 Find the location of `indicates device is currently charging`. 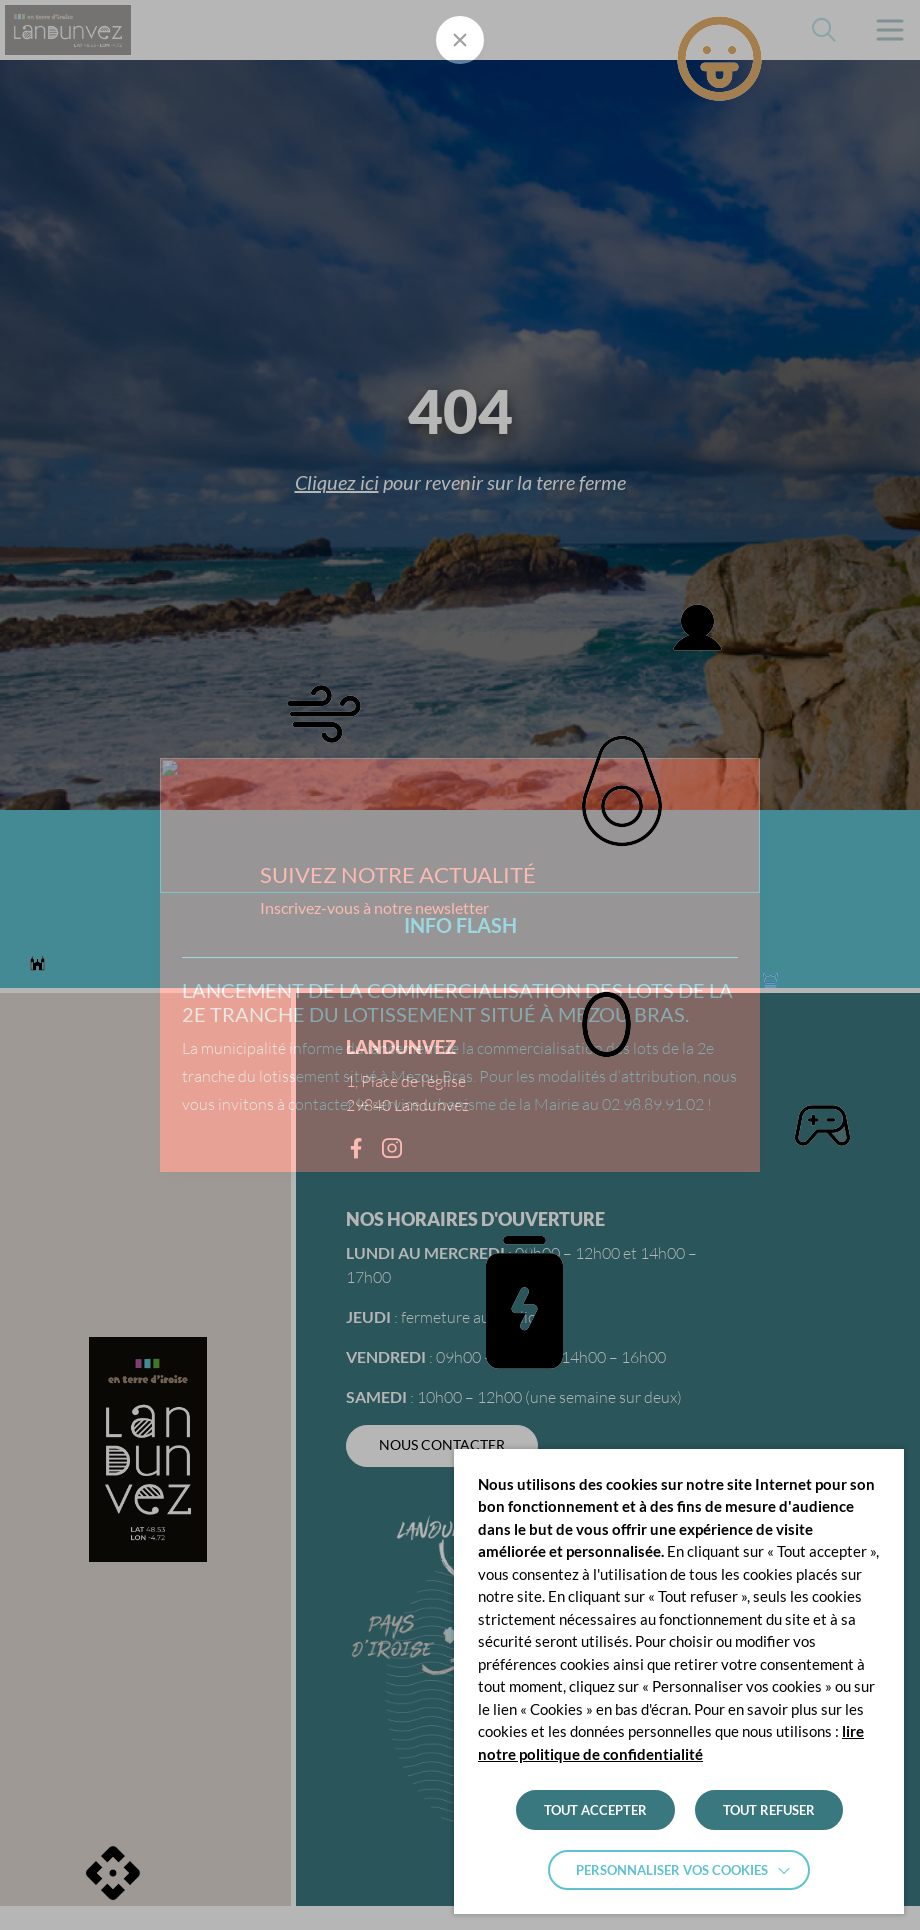

indicates device is currently charging is located at coordinates (524, 1304).